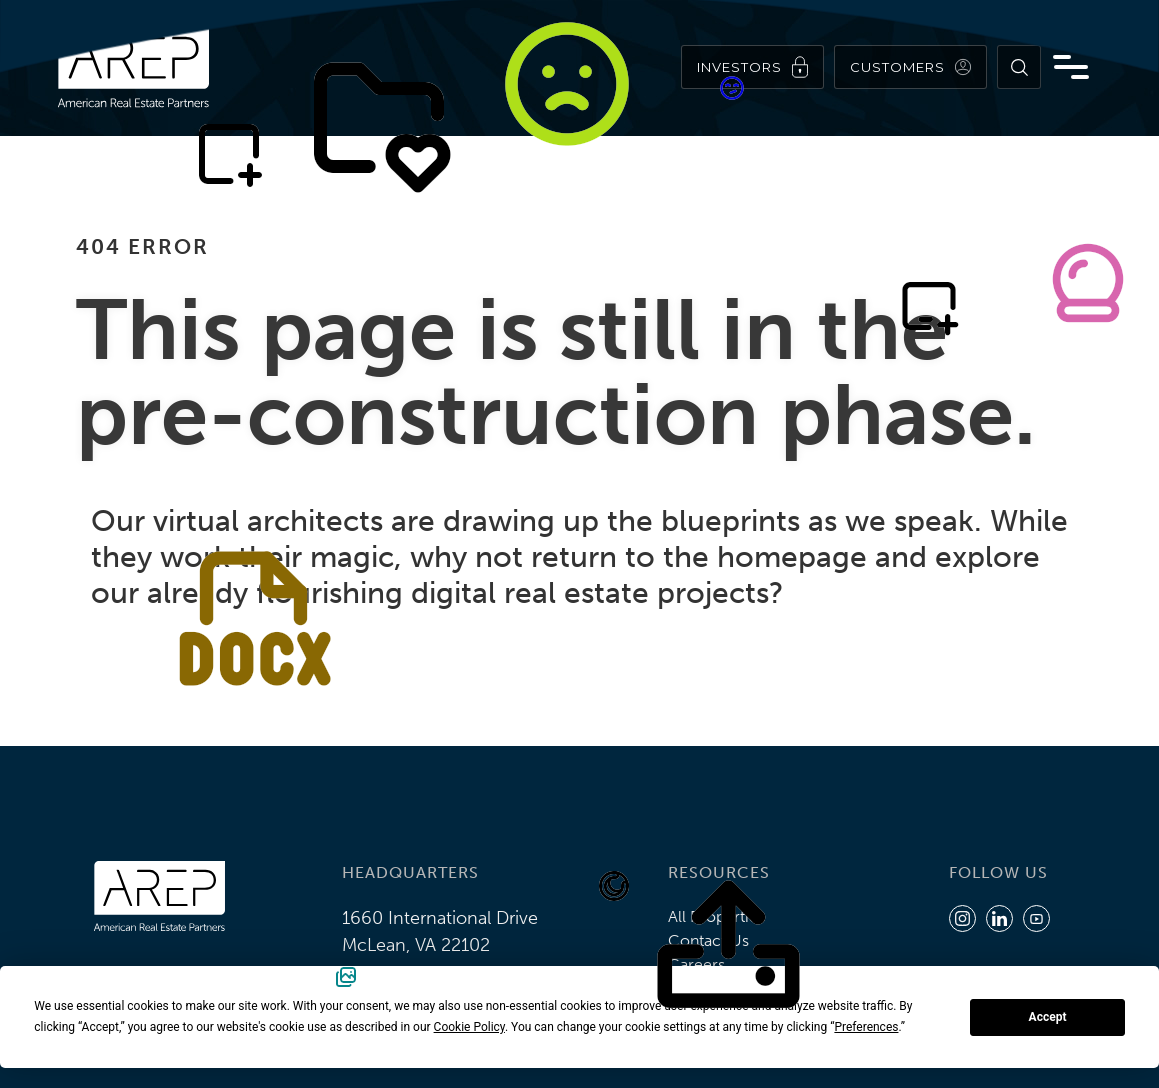  I want to click on add a new item or element, so click(229, 154).